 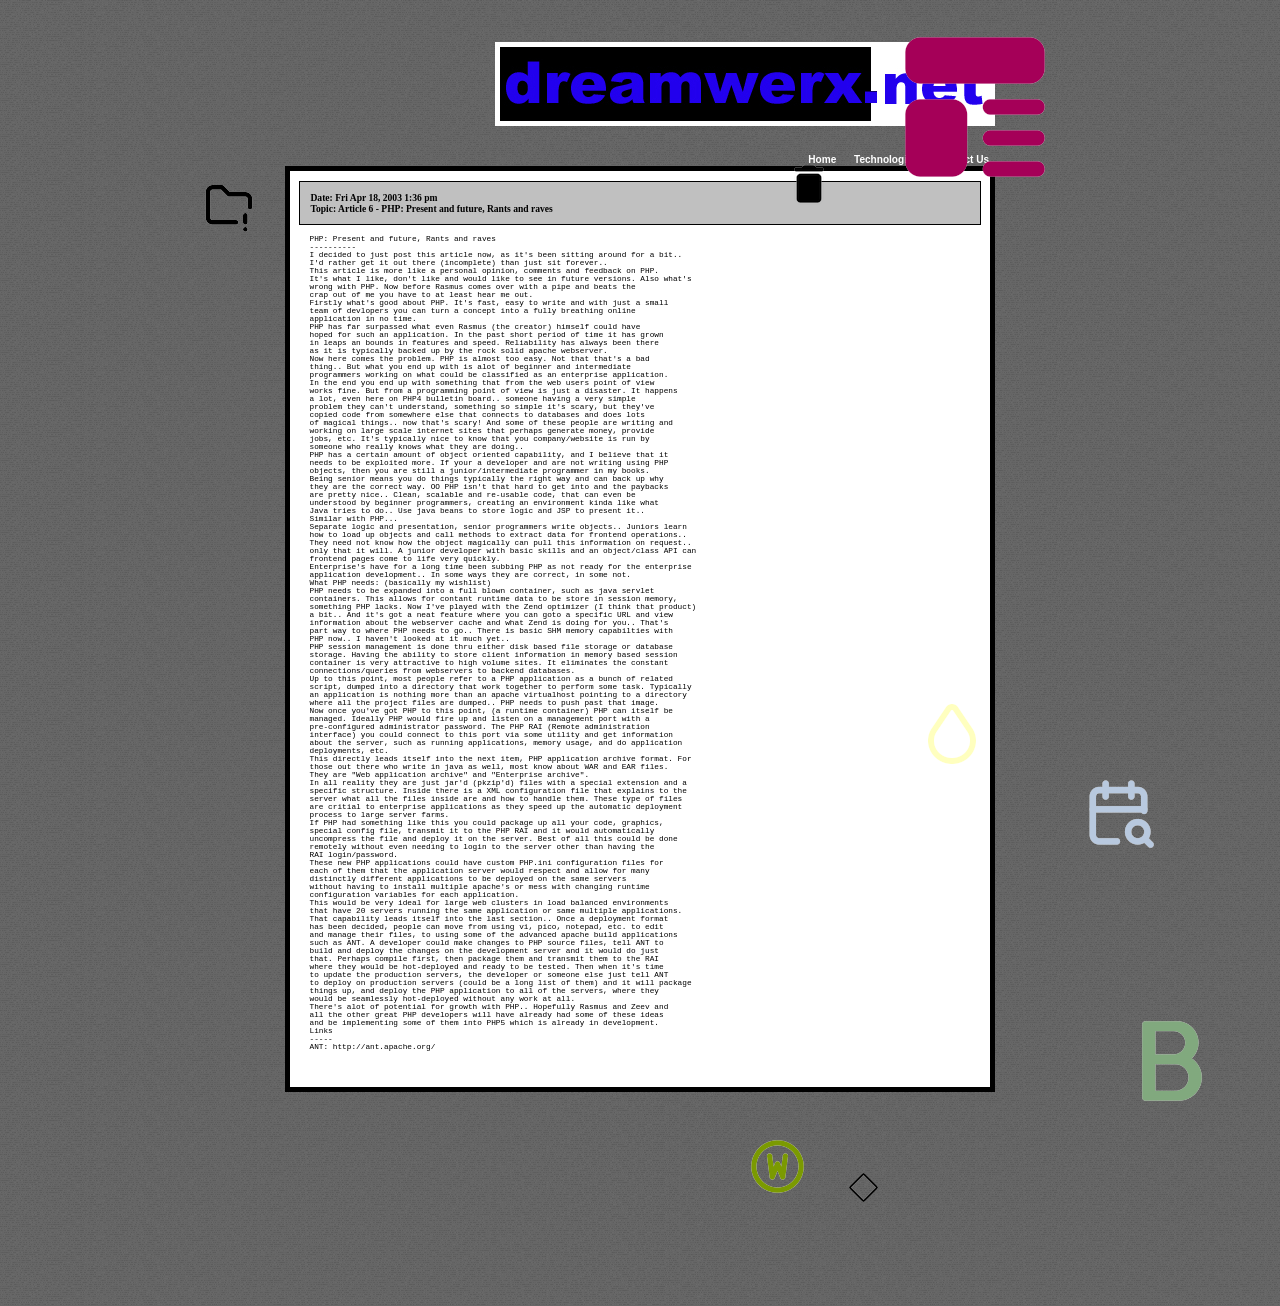 What do you see at coordinates (952, 734) in the screenshot?
I see `adjust water or hydration settings` at bounding box center [952, 734].